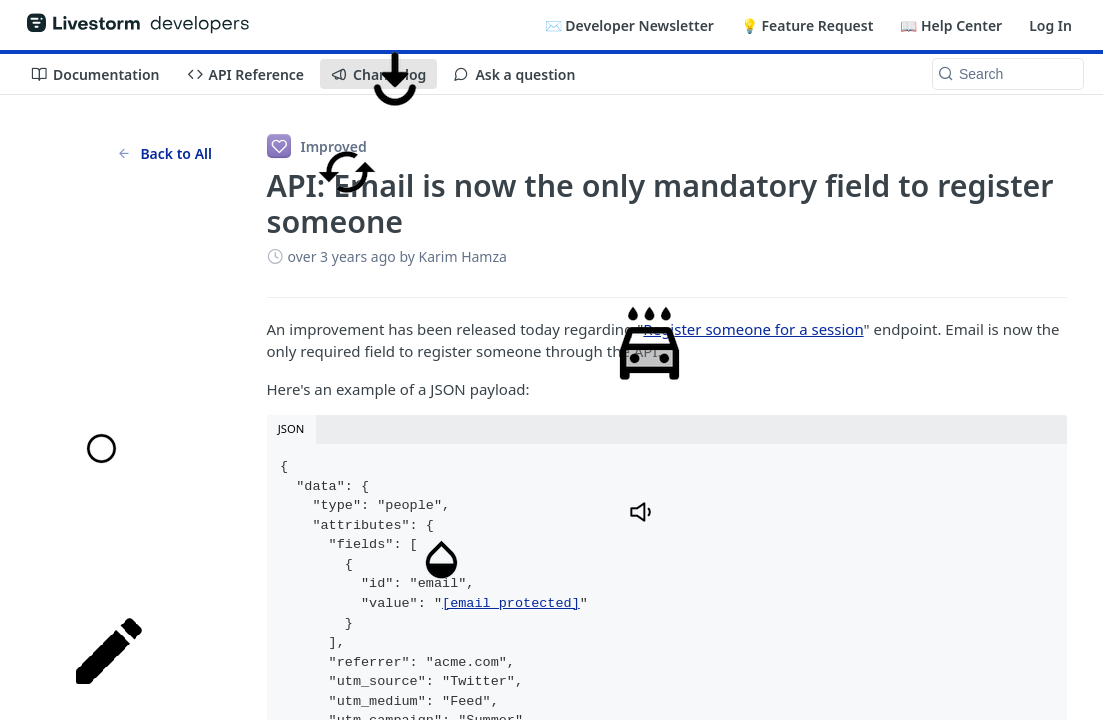 Image resolution: width=1103 pixels, height=720 pixels. What do you see at coordinates (109, 651) in the screenshot?
I see `edit content or settings` at bounding box center [109, 651].